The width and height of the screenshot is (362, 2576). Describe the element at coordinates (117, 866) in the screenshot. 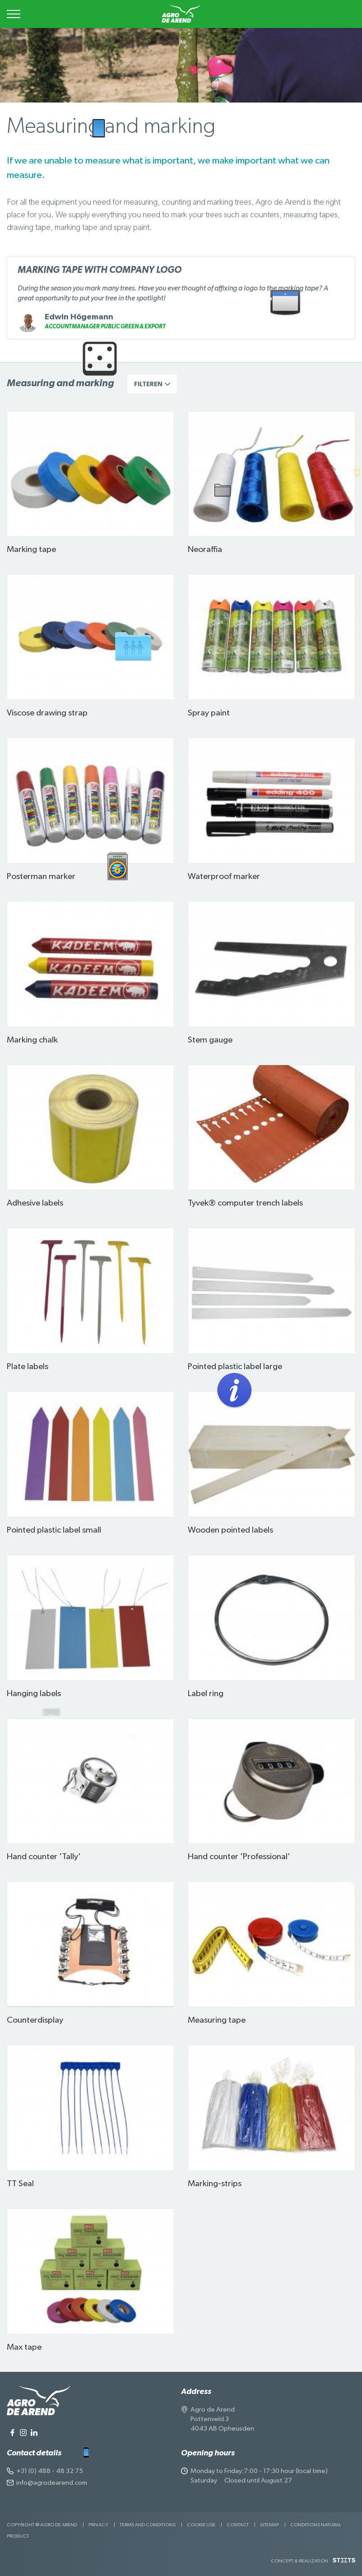

I see `RAID 6 storage array configuration` at that location.